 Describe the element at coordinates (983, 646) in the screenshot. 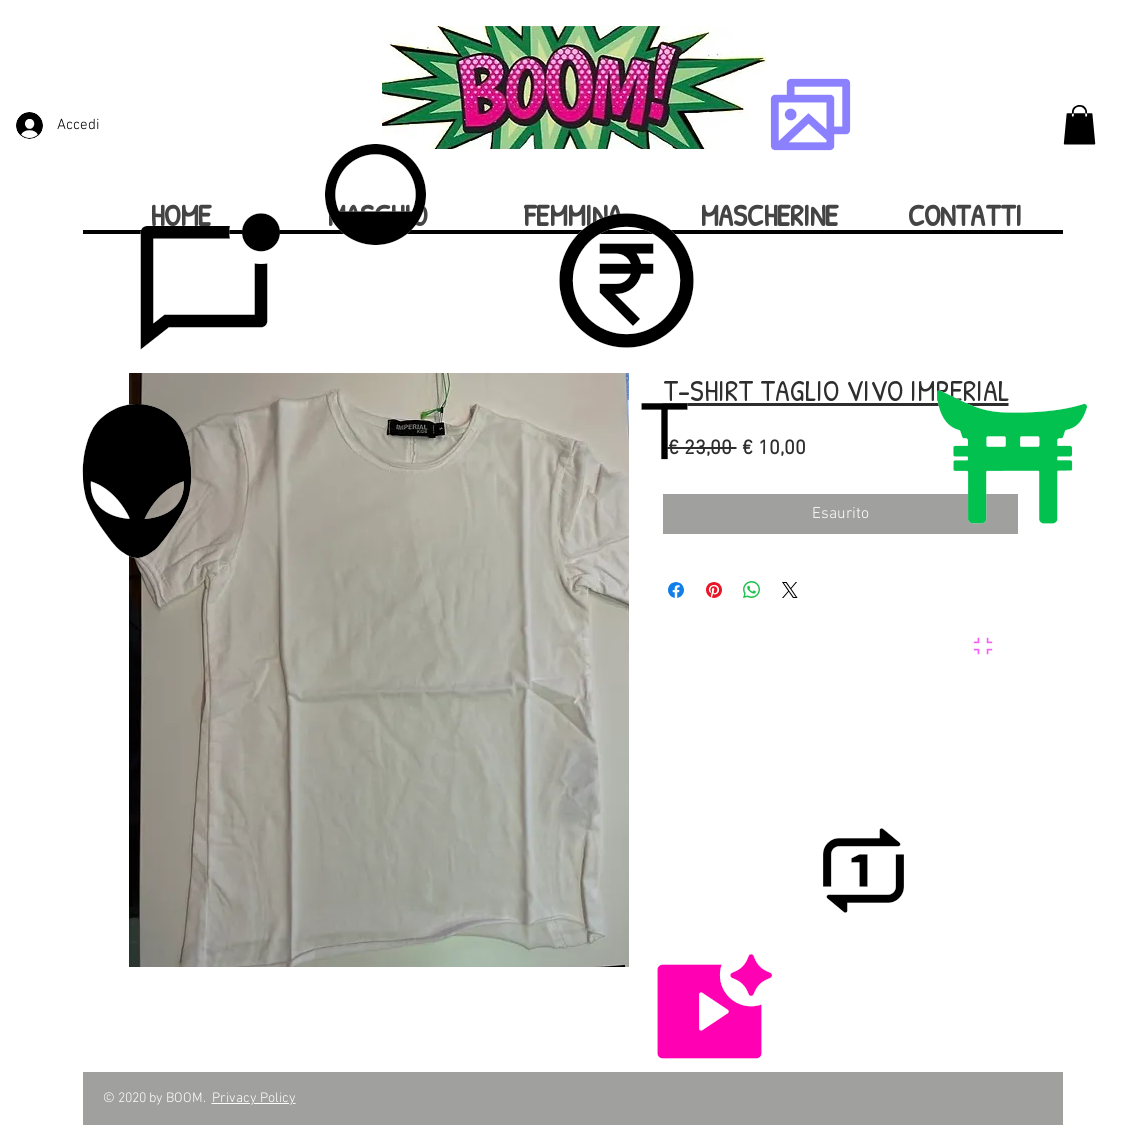

I see `exit fullscreen mode` at that location.